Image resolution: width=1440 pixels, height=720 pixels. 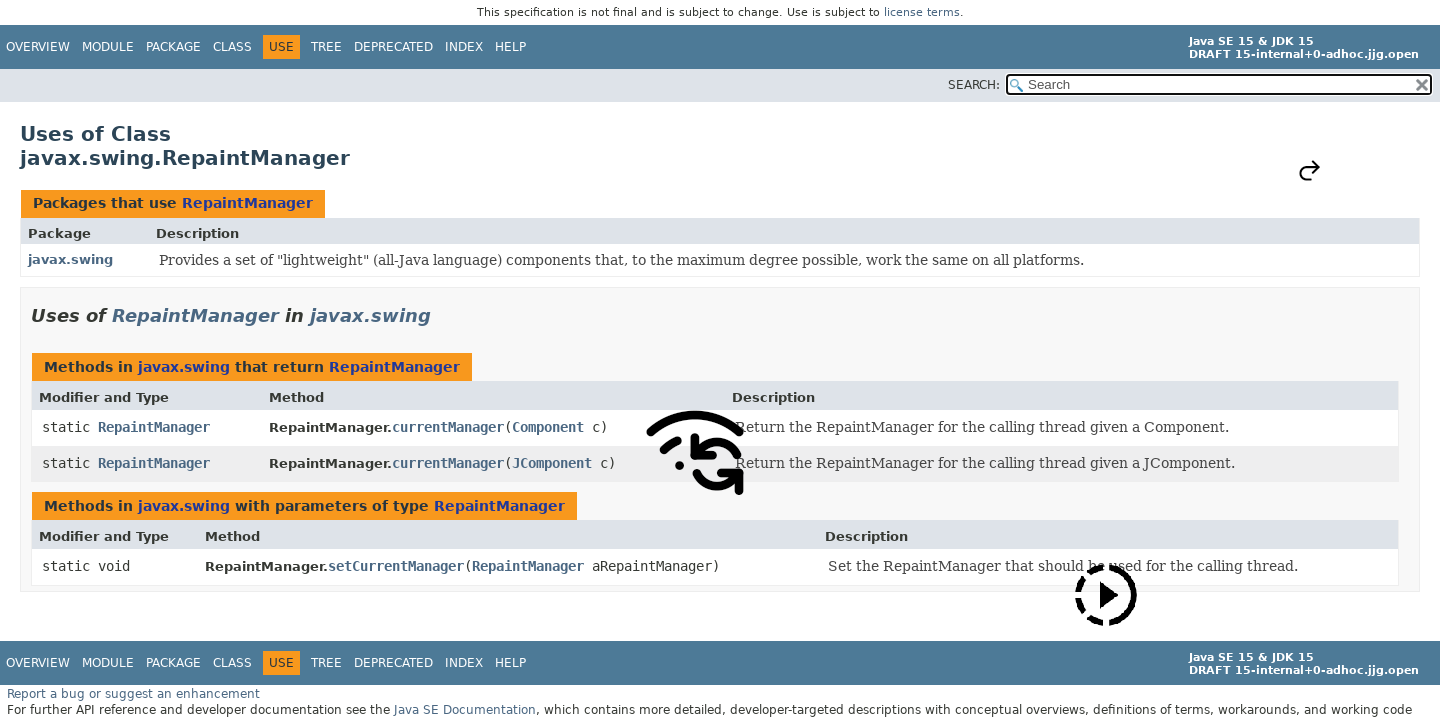 I want to click on enable slow motion video recording, so click(x=1106, y=595).